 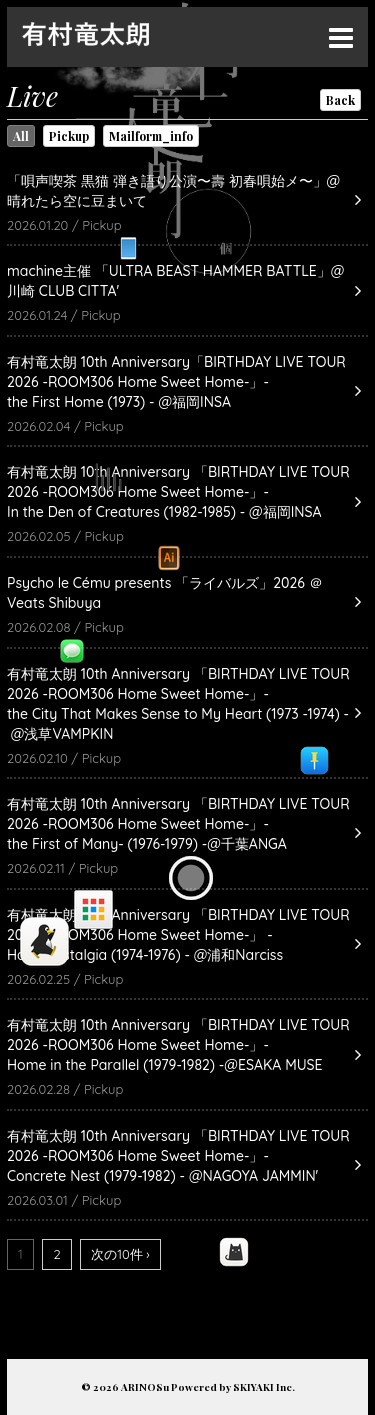 I want to click on open color palette or theme settings, so click(x=93, y=909).